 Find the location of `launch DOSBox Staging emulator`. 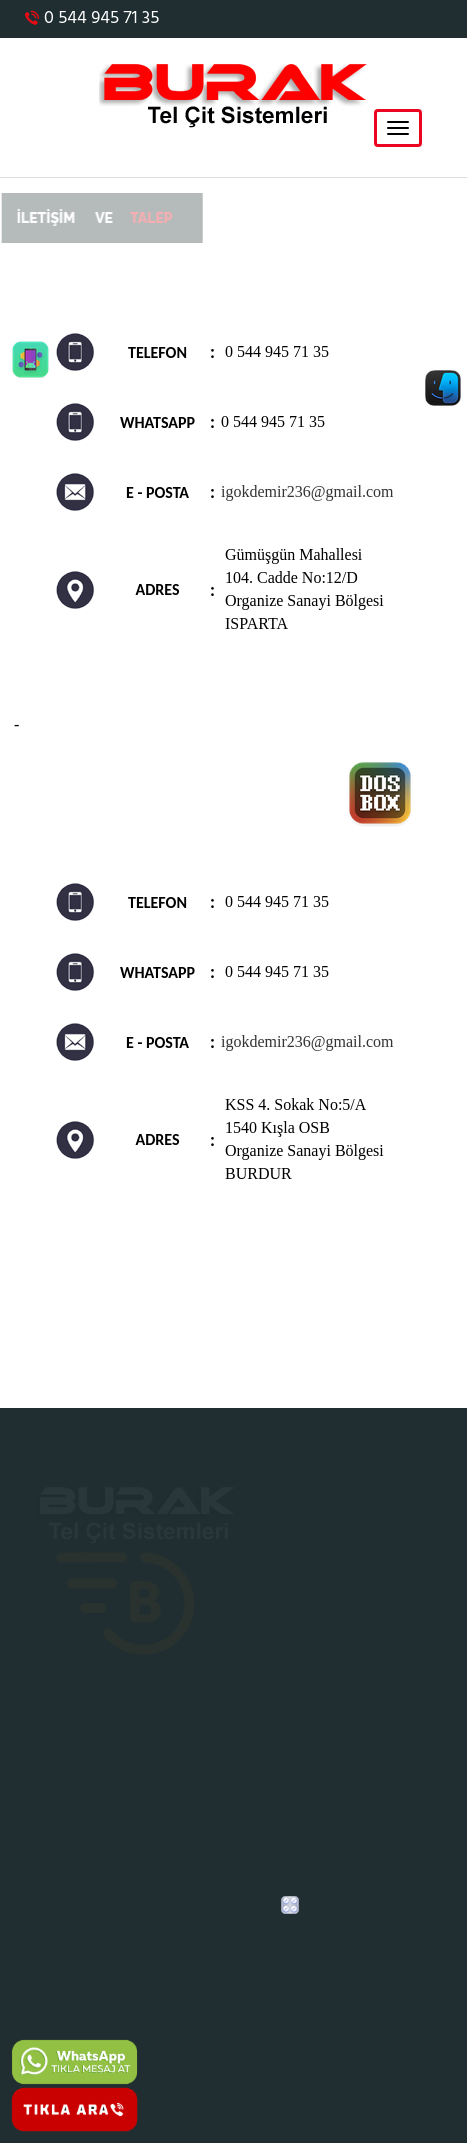

launch DOSBox Staging emulator is located at coordinates (380, 793).